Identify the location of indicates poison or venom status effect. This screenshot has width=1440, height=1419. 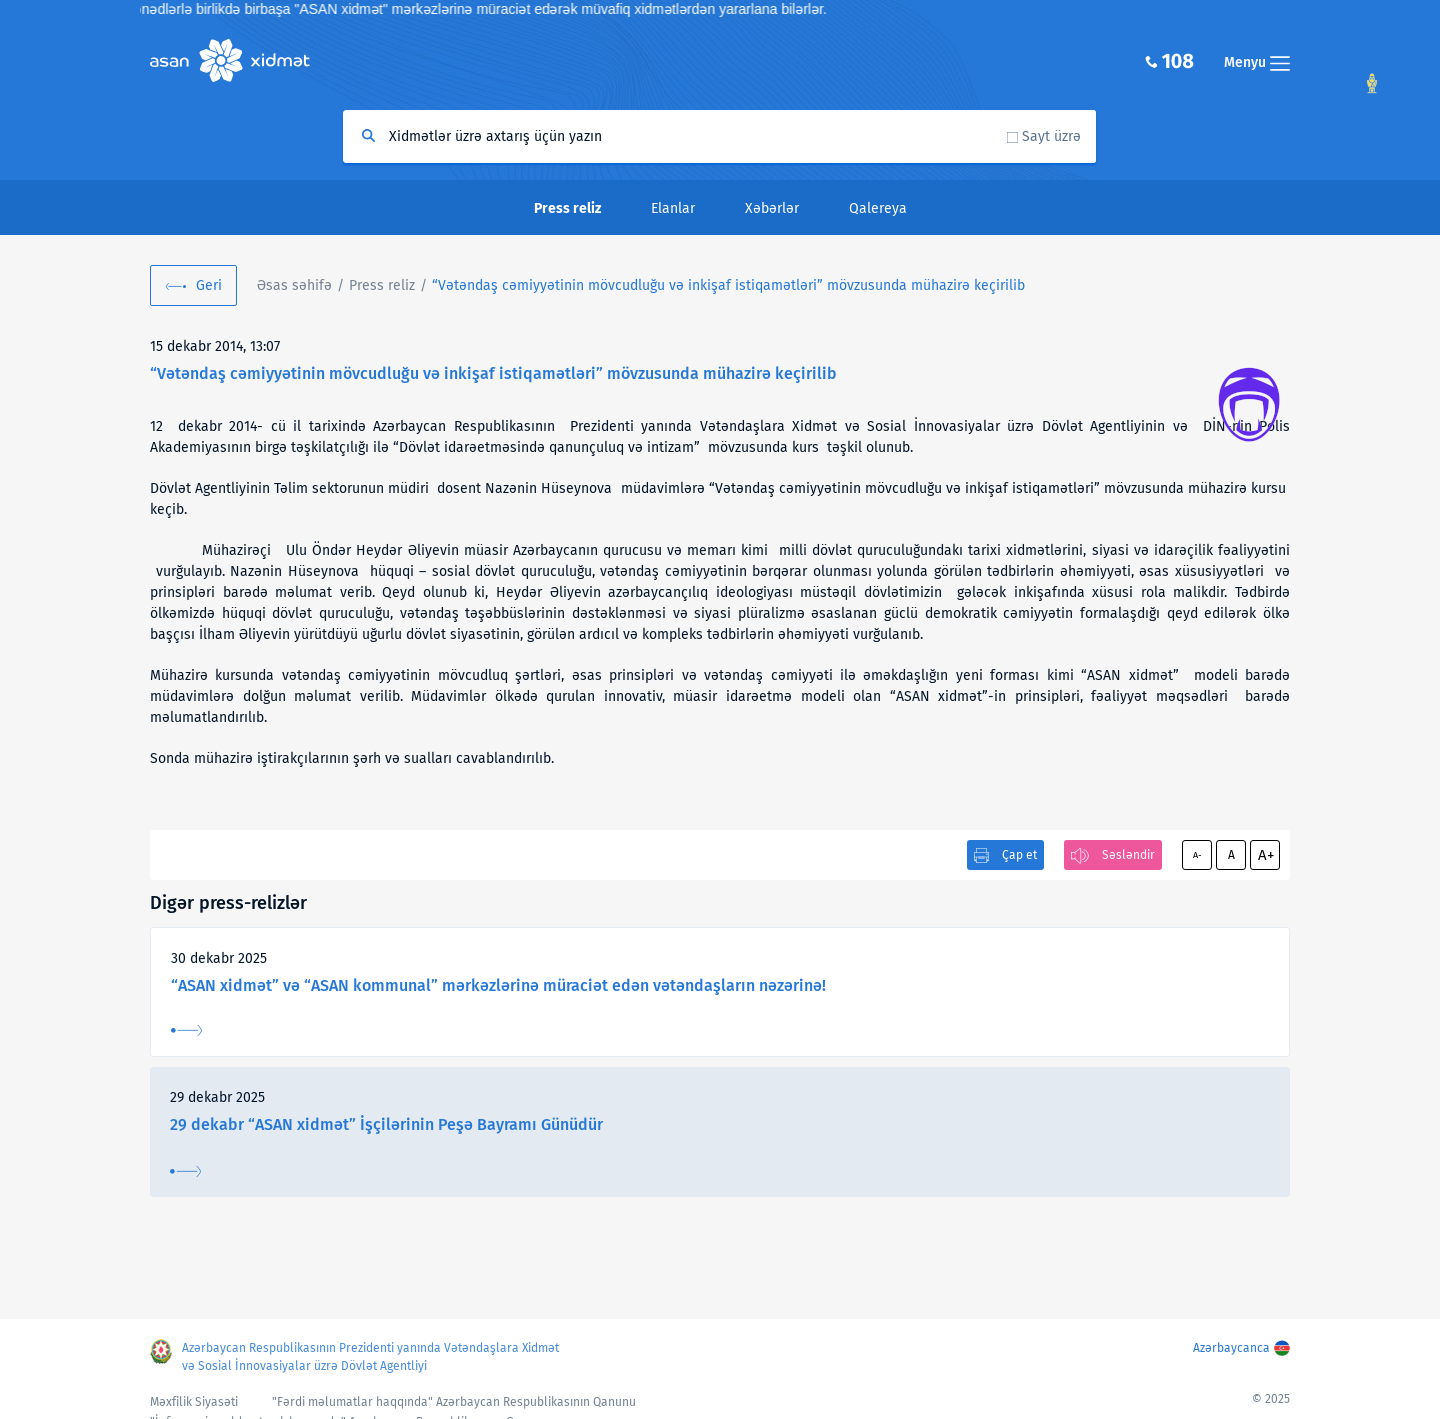
(1249, 404).